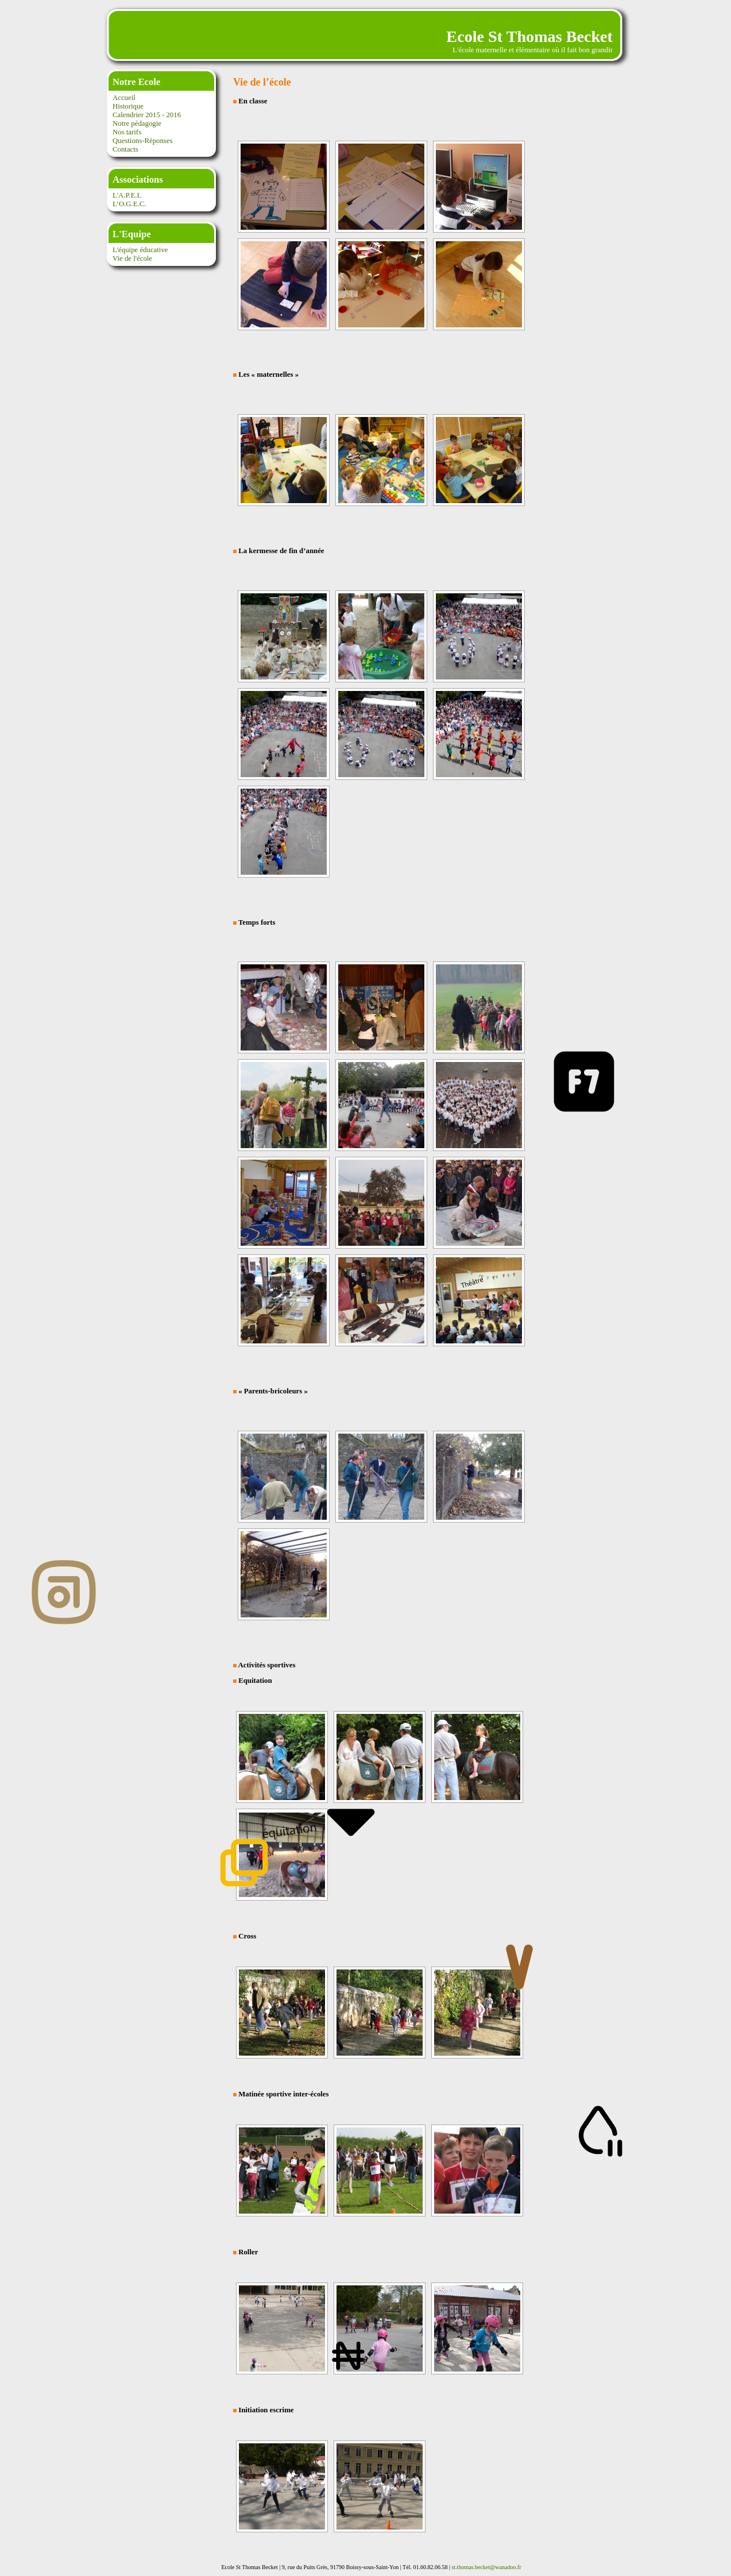 The width and height of the screenshot is (731, 2576). I want to click on indicates a "v" keyboard shortcut or hotkey, so click(519, 1967).